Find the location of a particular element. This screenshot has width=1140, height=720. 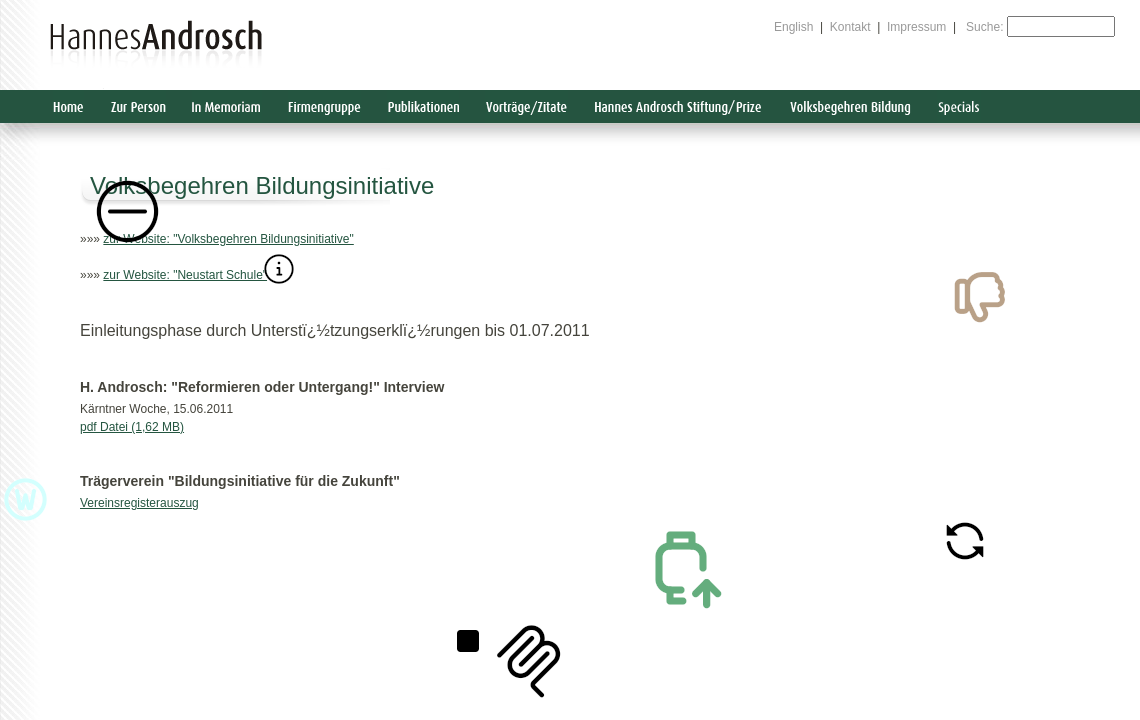

stop or halt media playback is located at coordinates (468, 641).